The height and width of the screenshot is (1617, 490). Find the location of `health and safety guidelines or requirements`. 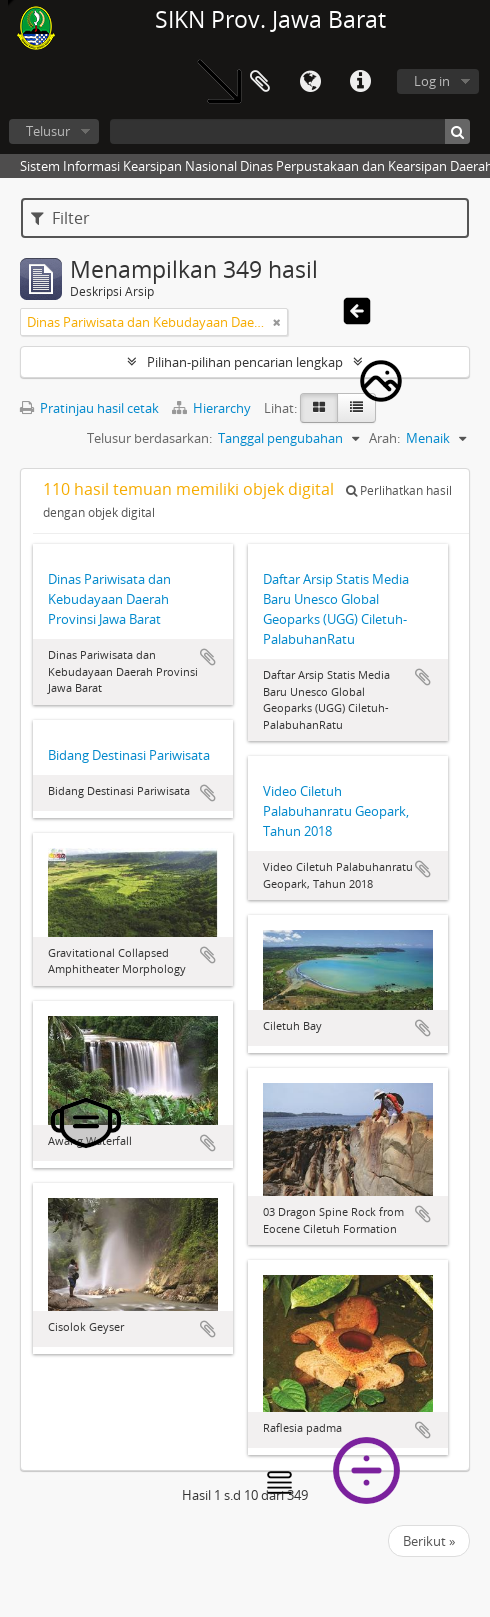

health and safety guidelines or requirements is located at coordinates (86, 1124).